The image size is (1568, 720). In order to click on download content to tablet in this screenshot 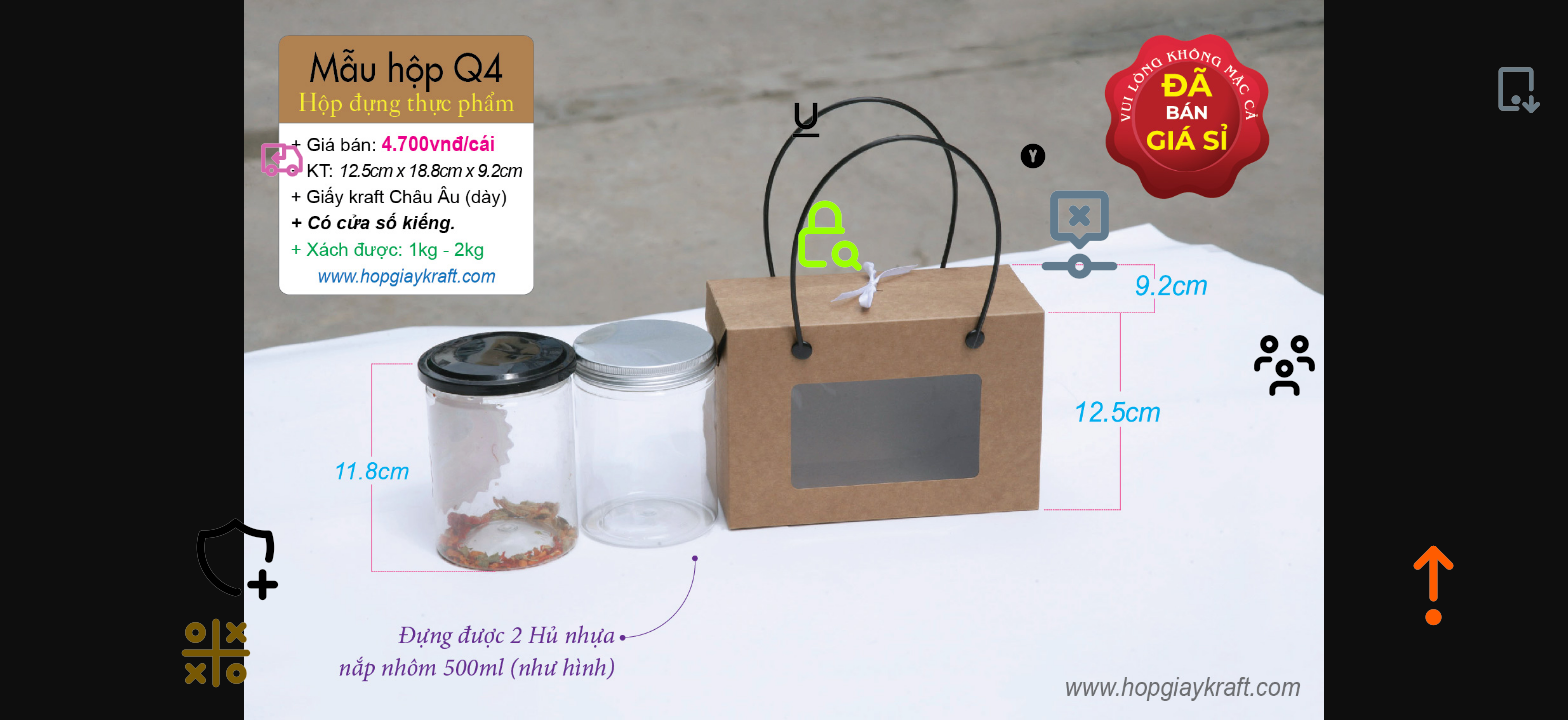, I will do `click(1516, 89)`.